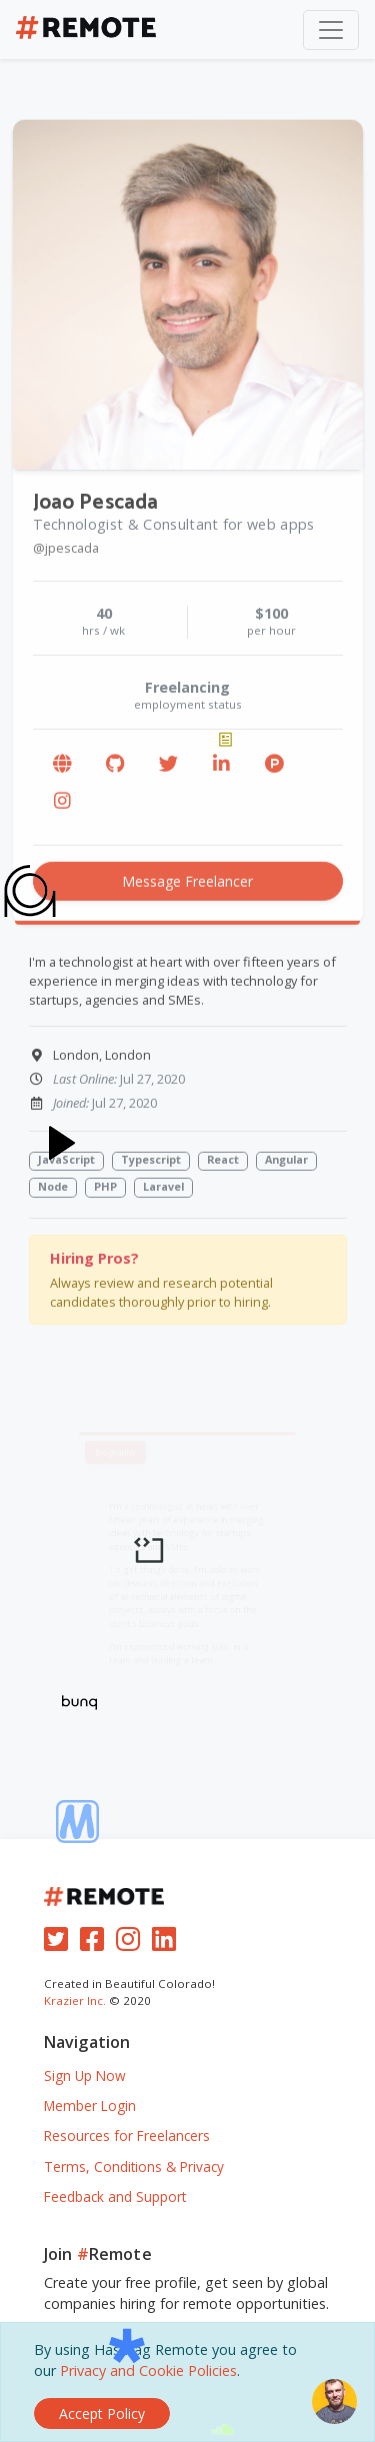 Image resolution: width=375 pixels, height=2442 pixels. Describe the element at coordinates (30, 891) in the screenshot. I see `mastercomfig logo - a Team Fortress 2 performance optimization tool` at that location.